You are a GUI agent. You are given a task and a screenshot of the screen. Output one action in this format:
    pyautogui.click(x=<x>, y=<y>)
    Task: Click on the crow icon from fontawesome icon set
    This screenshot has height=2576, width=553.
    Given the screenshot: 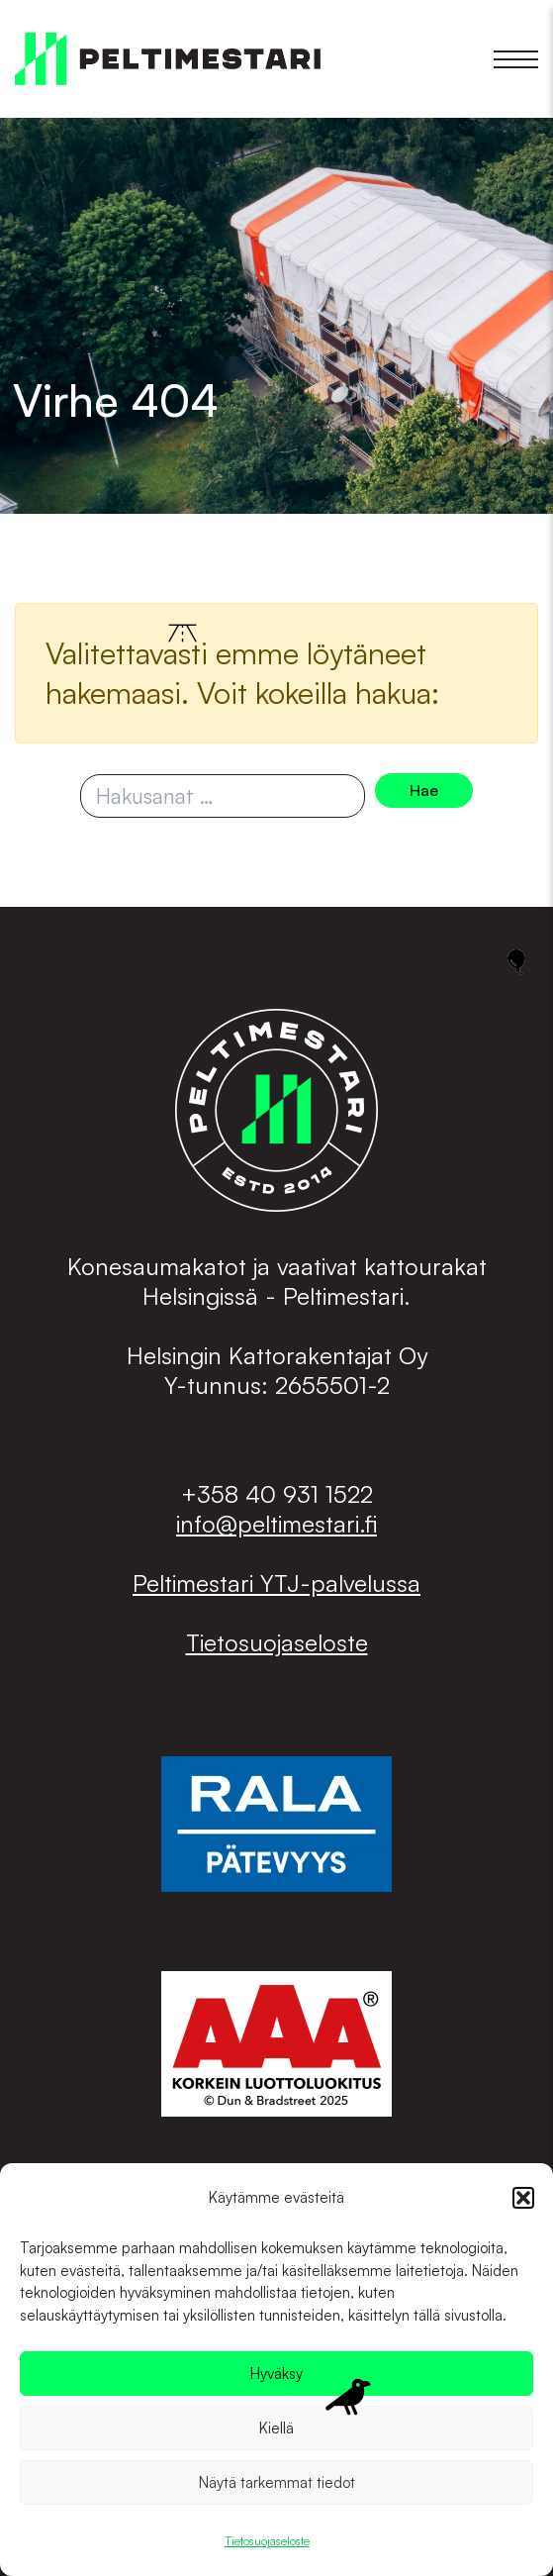 What is the action you would take?
    pyautogui.click(x=348, y=2397)
    